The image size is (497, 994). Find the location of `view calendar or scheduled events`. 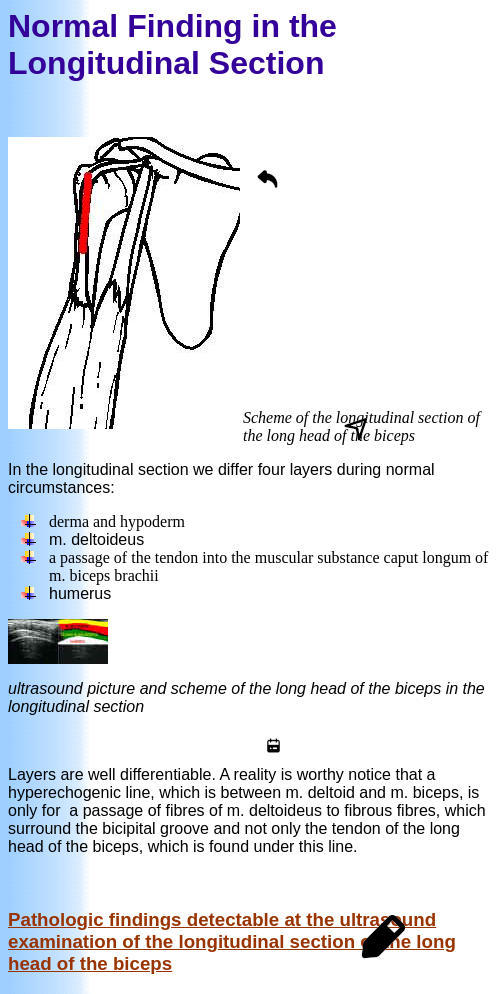

view calendar or scheduled events is located at coordinates (273, 745).